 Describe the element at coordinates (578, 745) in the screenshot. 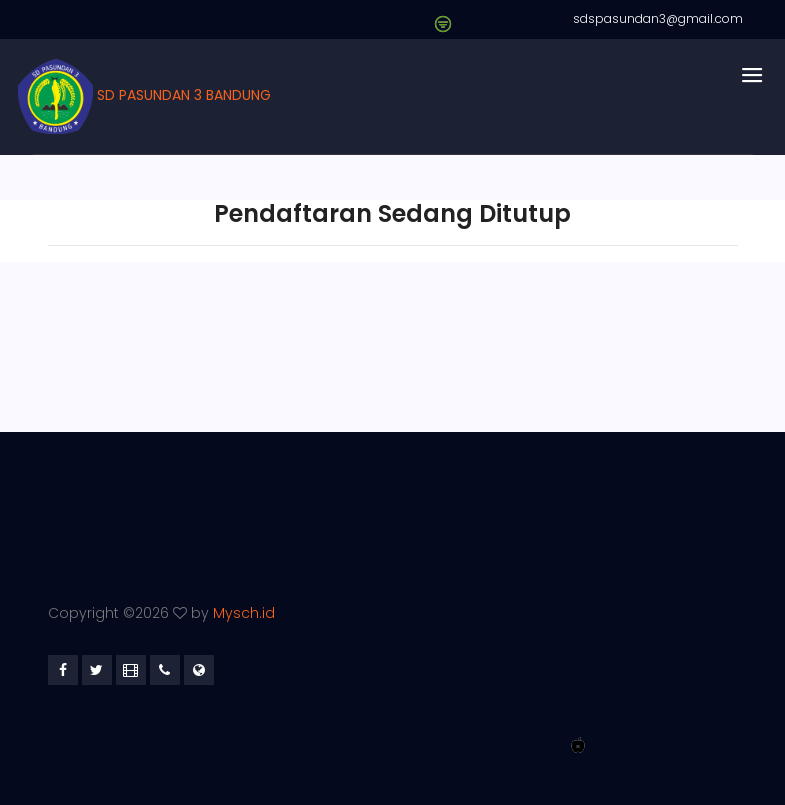

I see `access nutrition information` at that location.